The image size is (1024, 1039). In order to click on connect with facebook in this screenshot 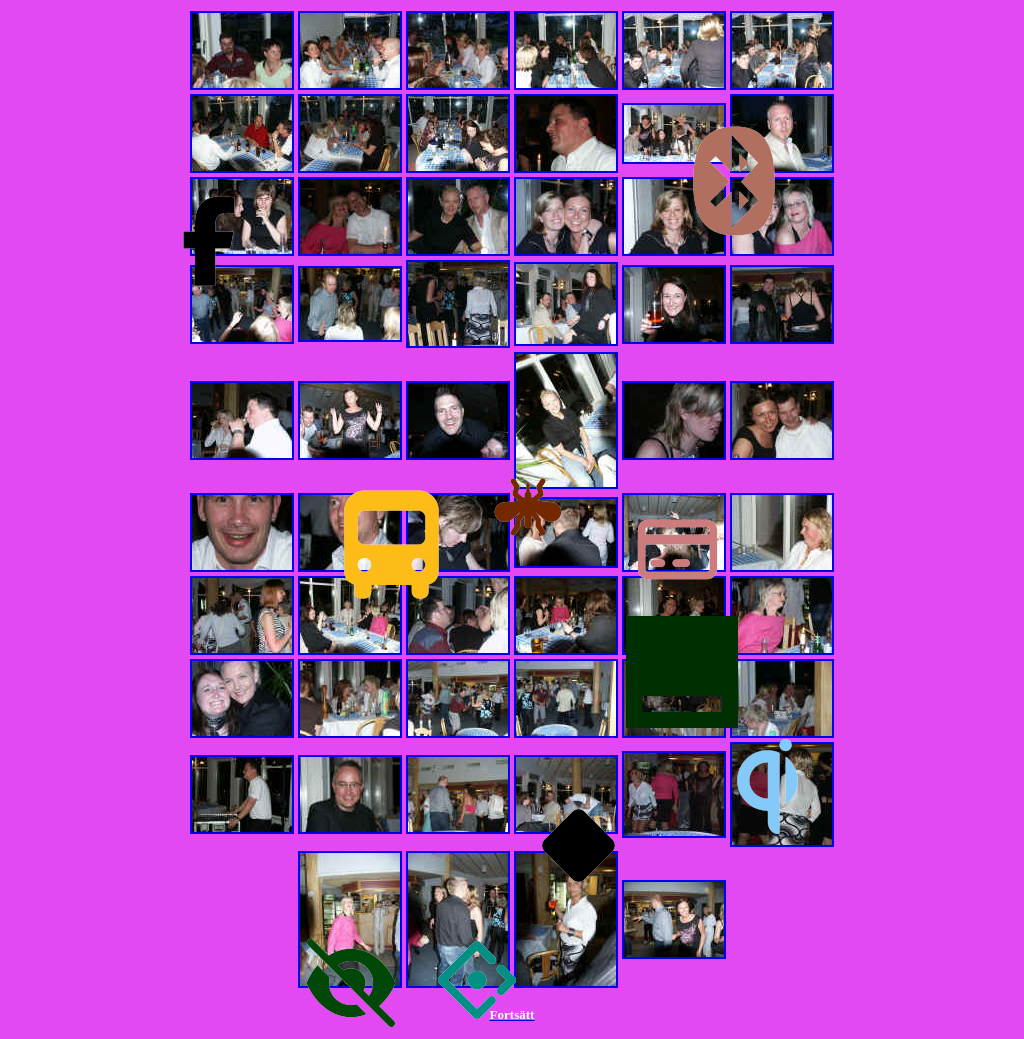, I will do `click(209, 241)`.